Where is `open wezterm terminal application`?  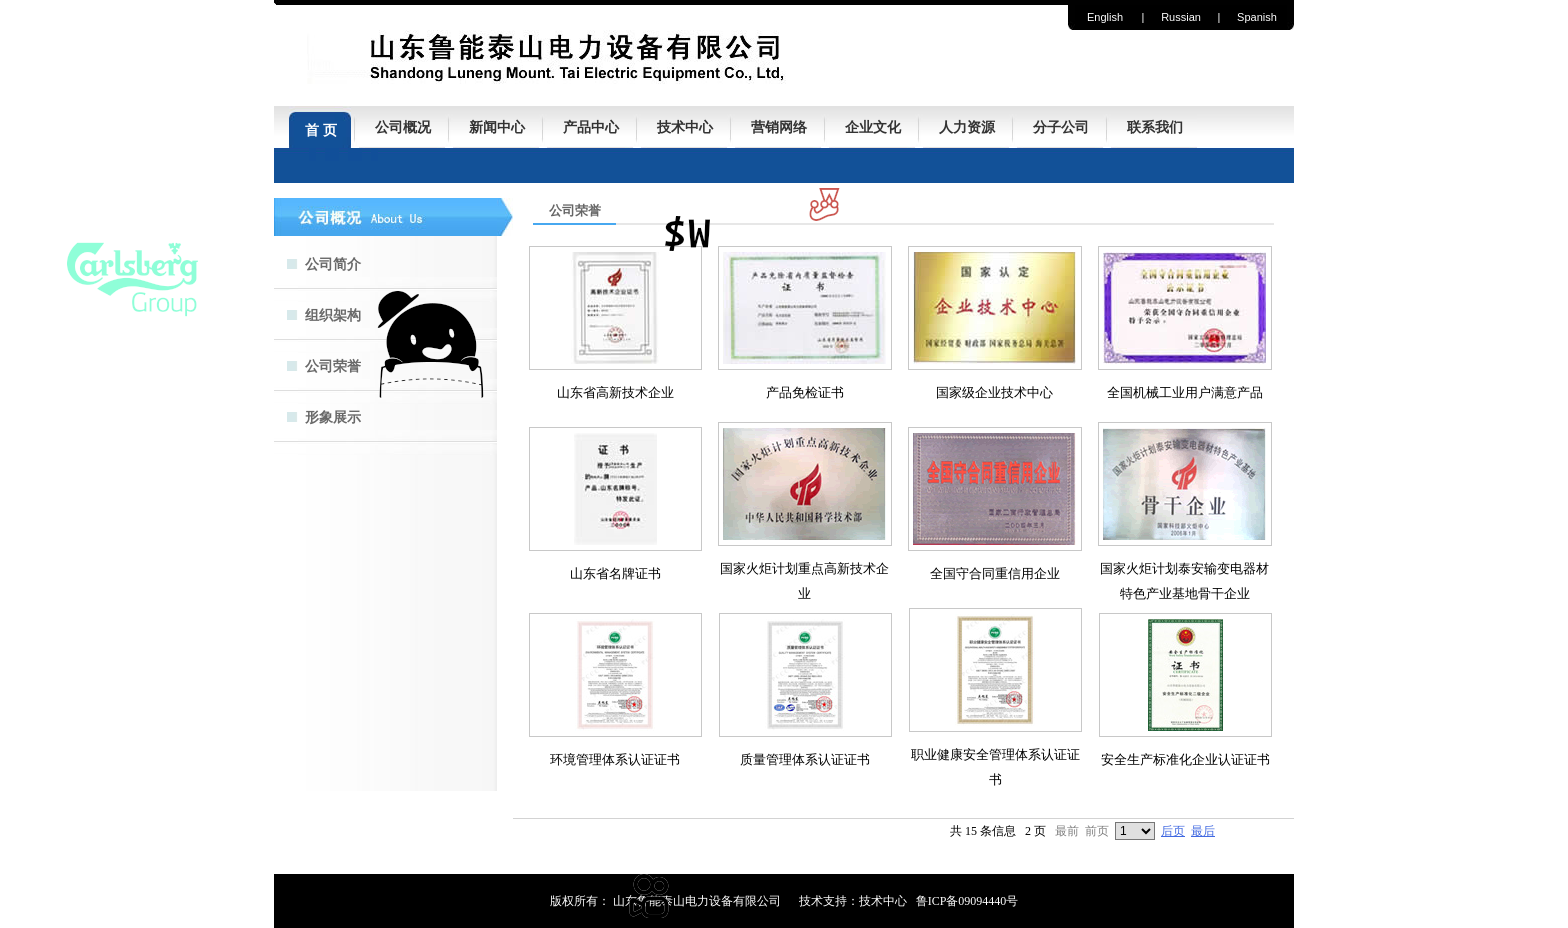 open wezterm terminal application is located at coordinates (687, 233).